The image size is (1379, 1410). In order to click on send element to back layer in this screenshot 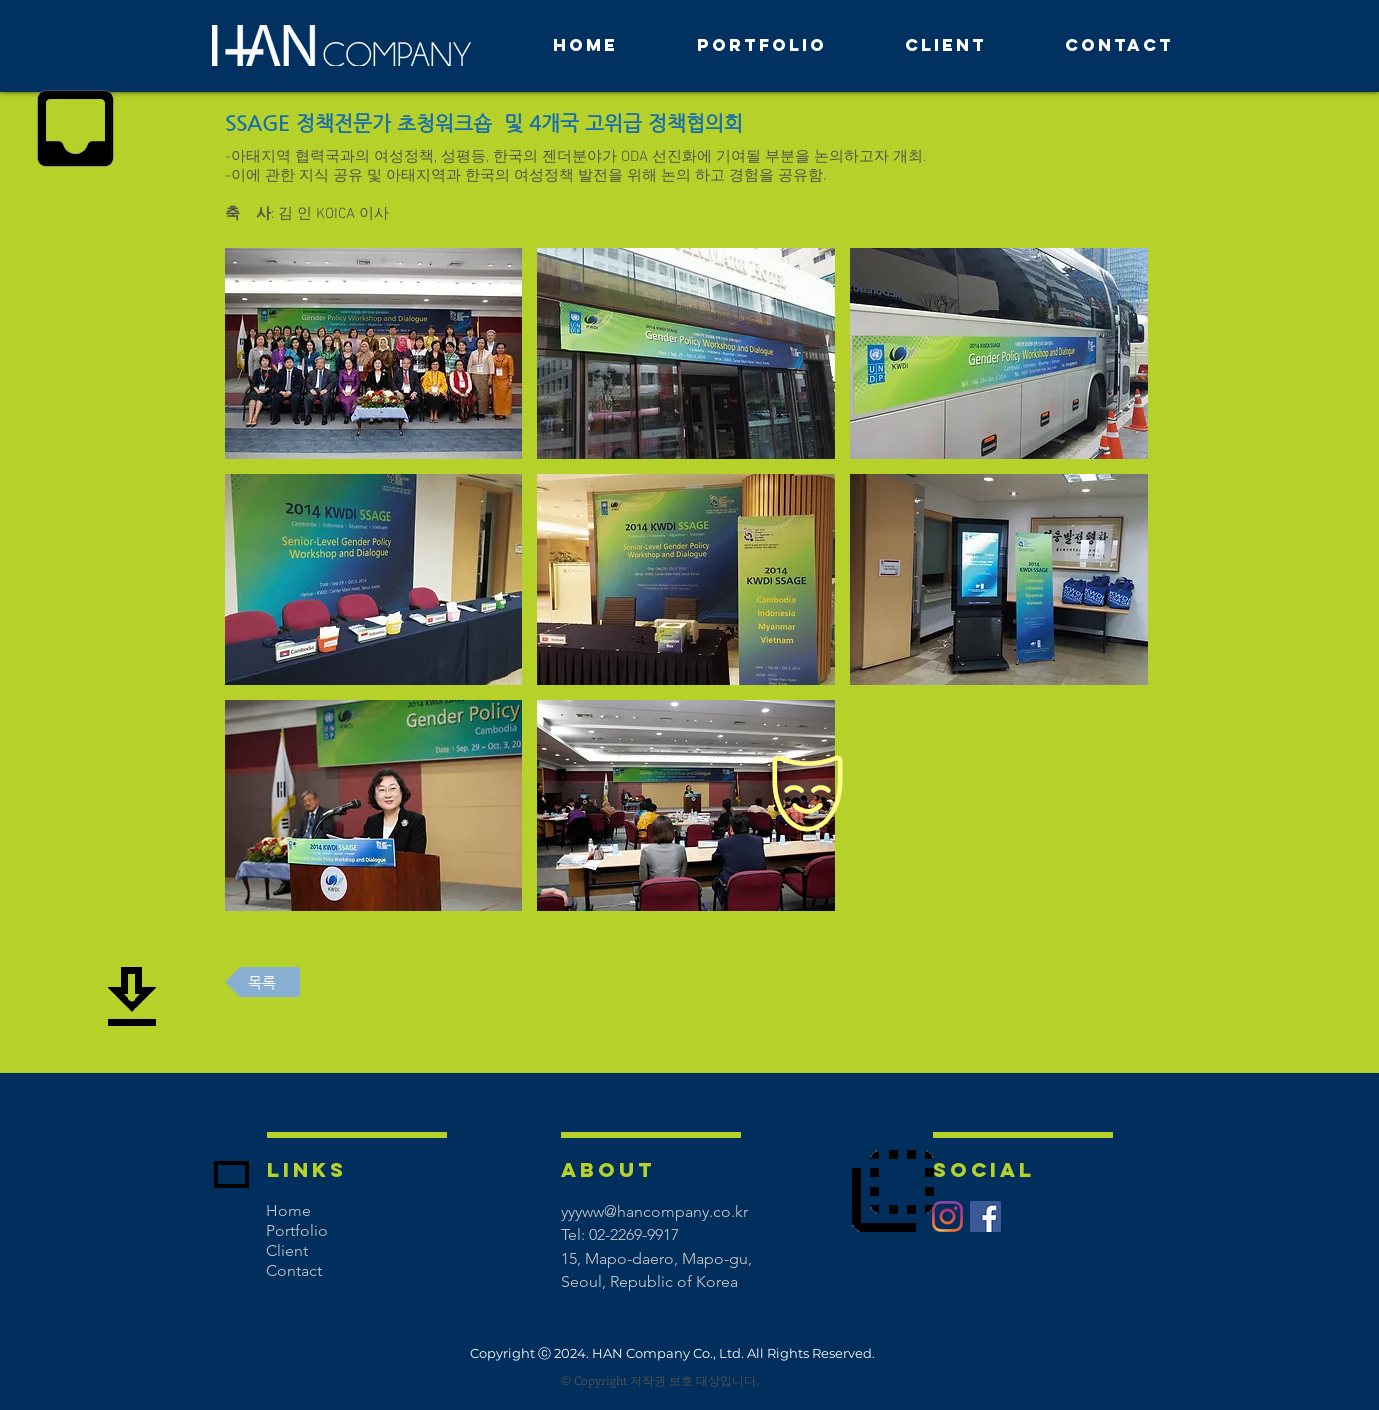, I will do `click(893, 1191)`.